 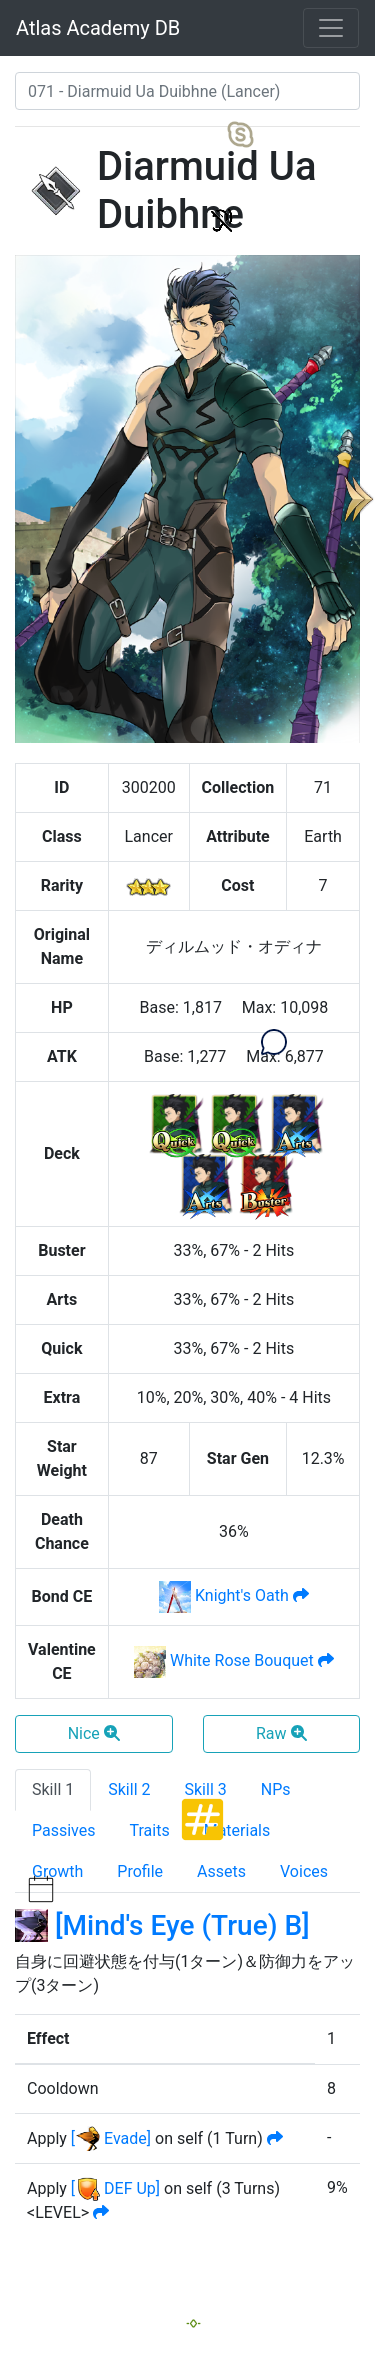 I want to click on view calendar or schedule, so click(x=41, y=1890).